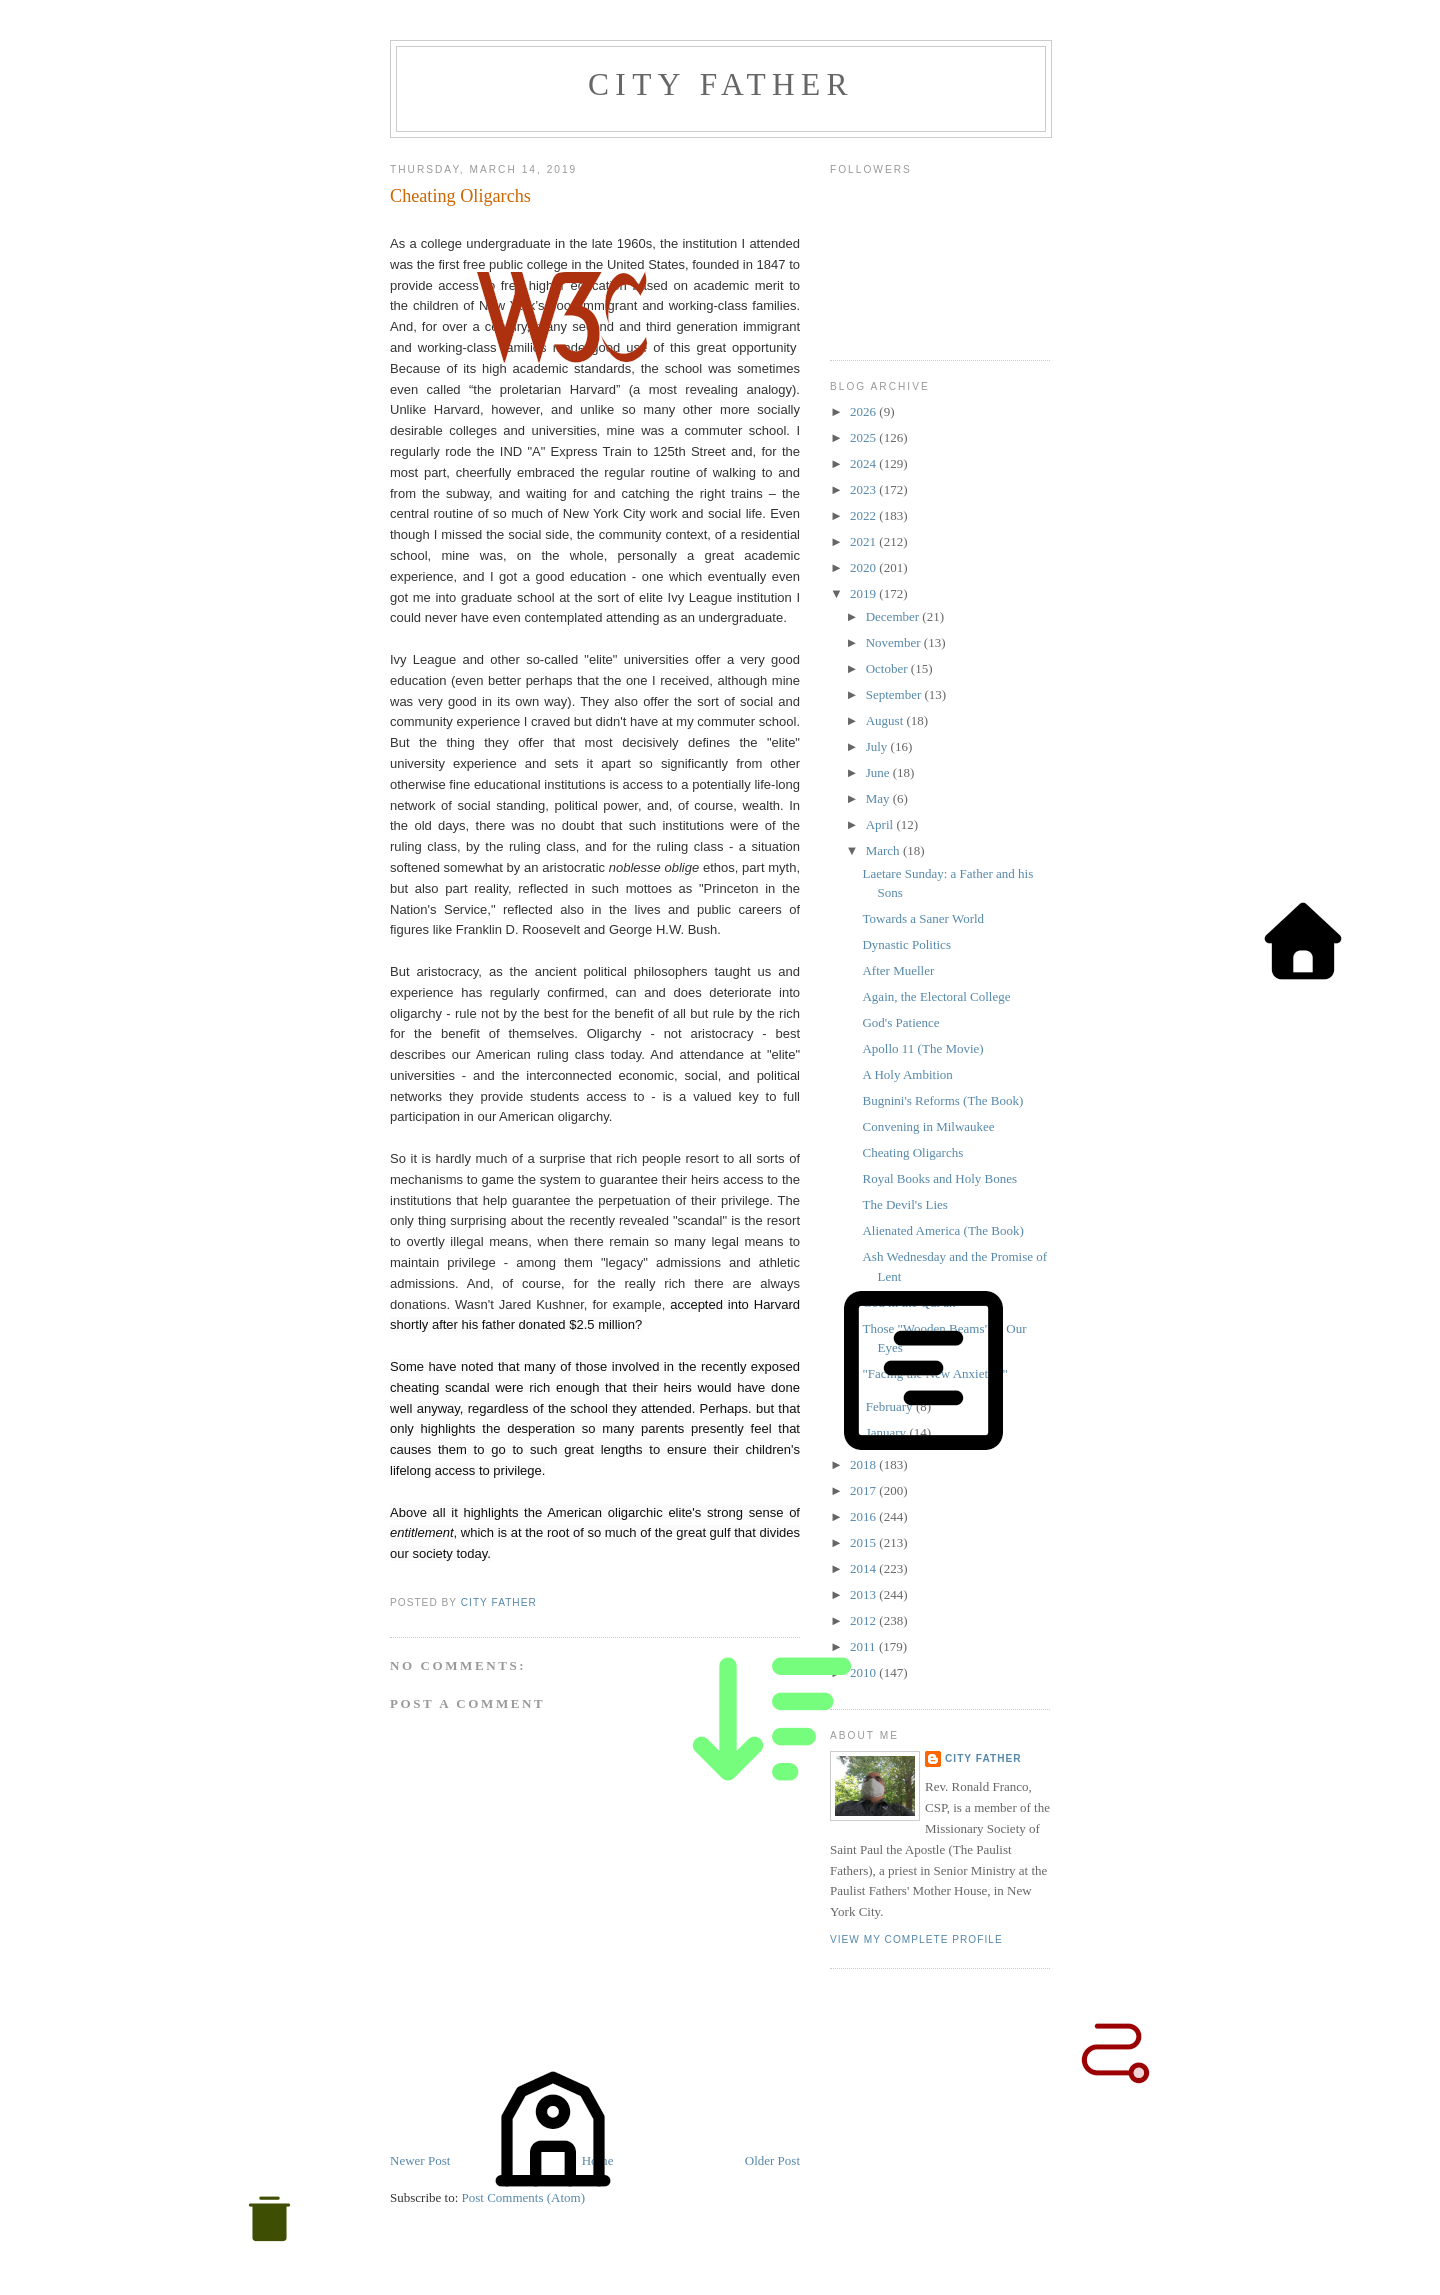 The image size is (1440, 2295). I want to click on sort items from largest to smallest, so click(772, 1719).